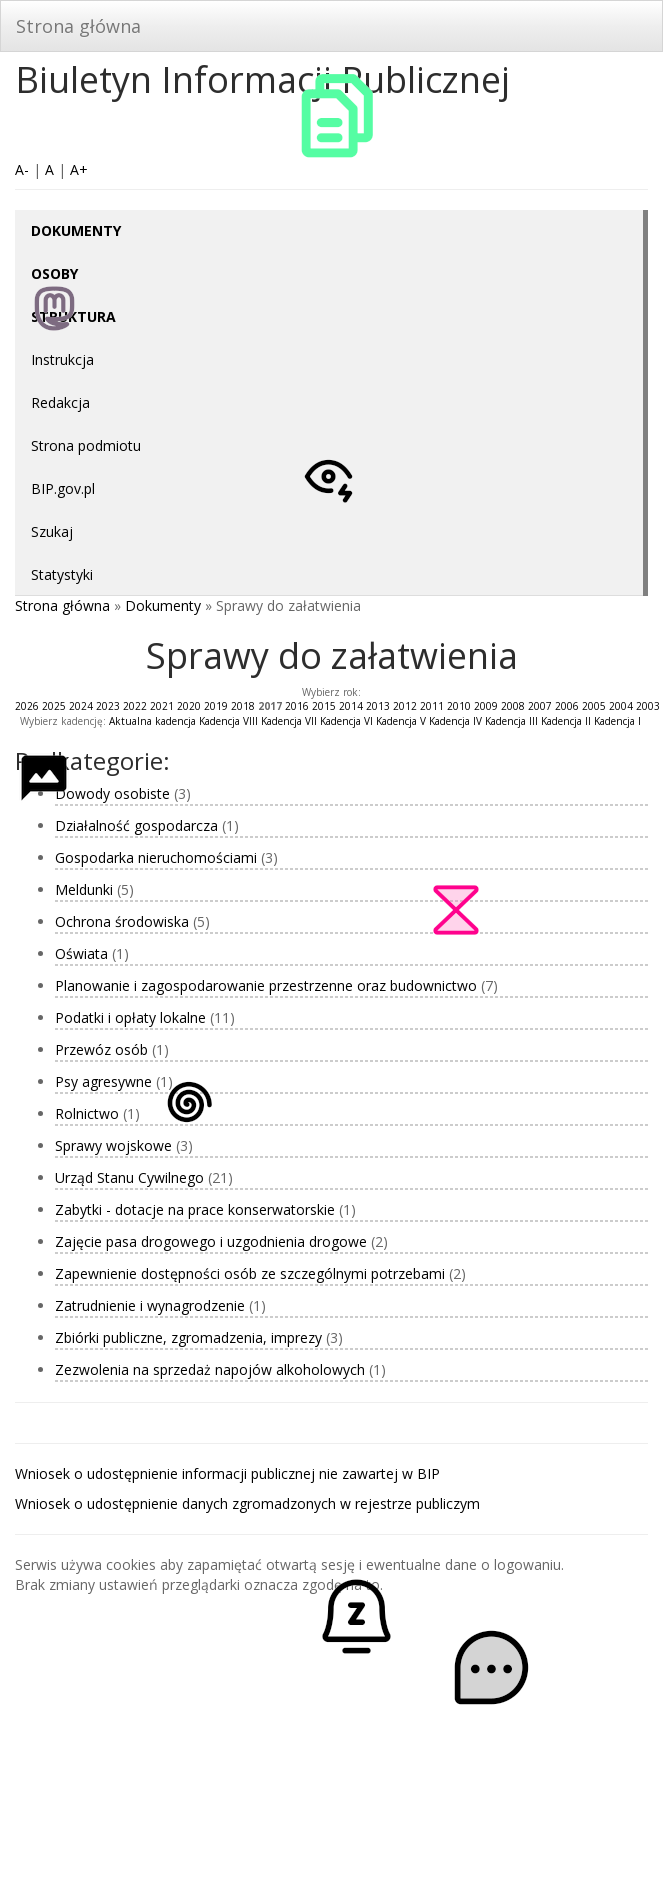  What do you see at coordinates (54, 308) in the screenshot?
I see `open Mastodon app` at bounding box center [54, 308].